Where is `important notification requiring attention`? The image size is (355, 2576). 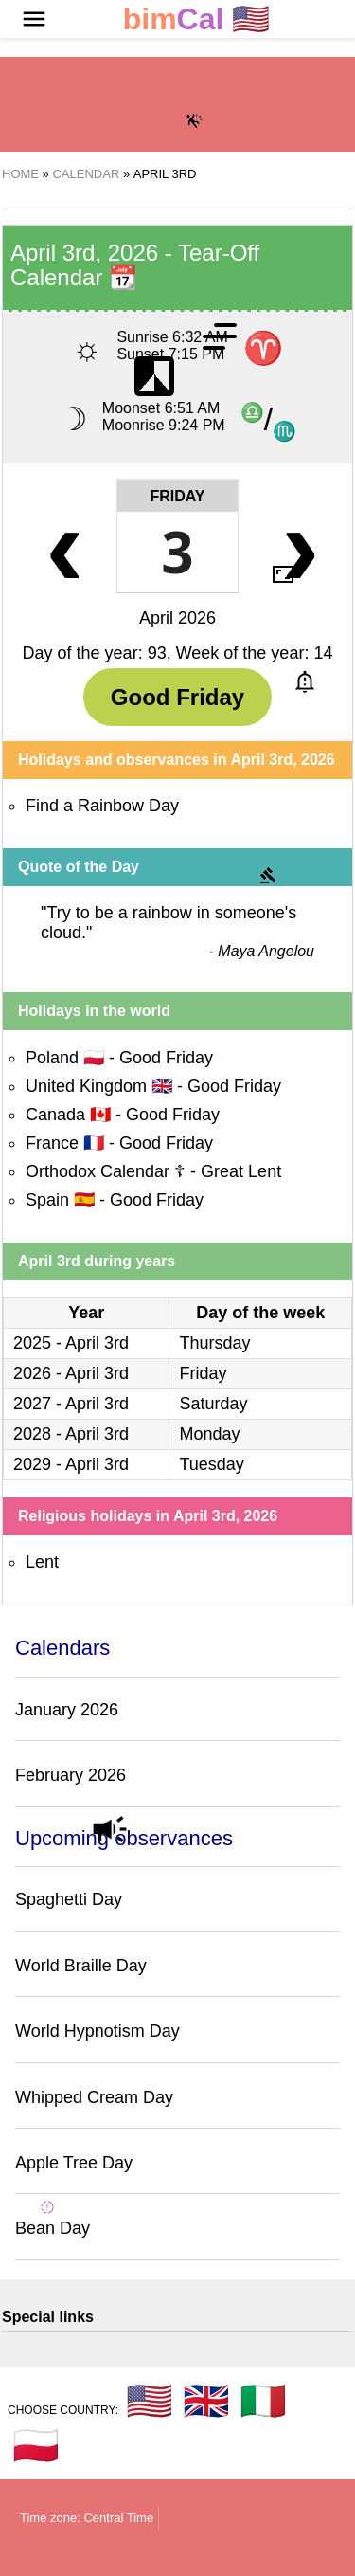 important notification requiring attention is located at coordinates (305, 681).